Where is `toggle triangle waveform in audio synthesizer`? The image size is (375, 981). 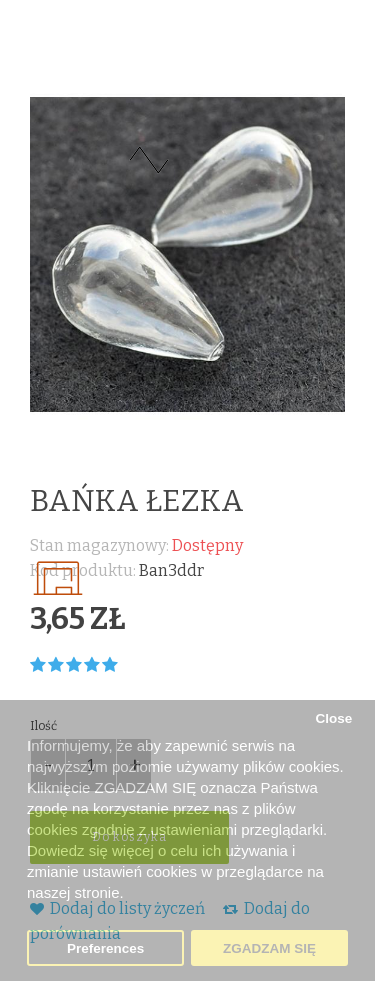 toggle triangle waveform in audio synthesizer is located at coordinates (149, 160).